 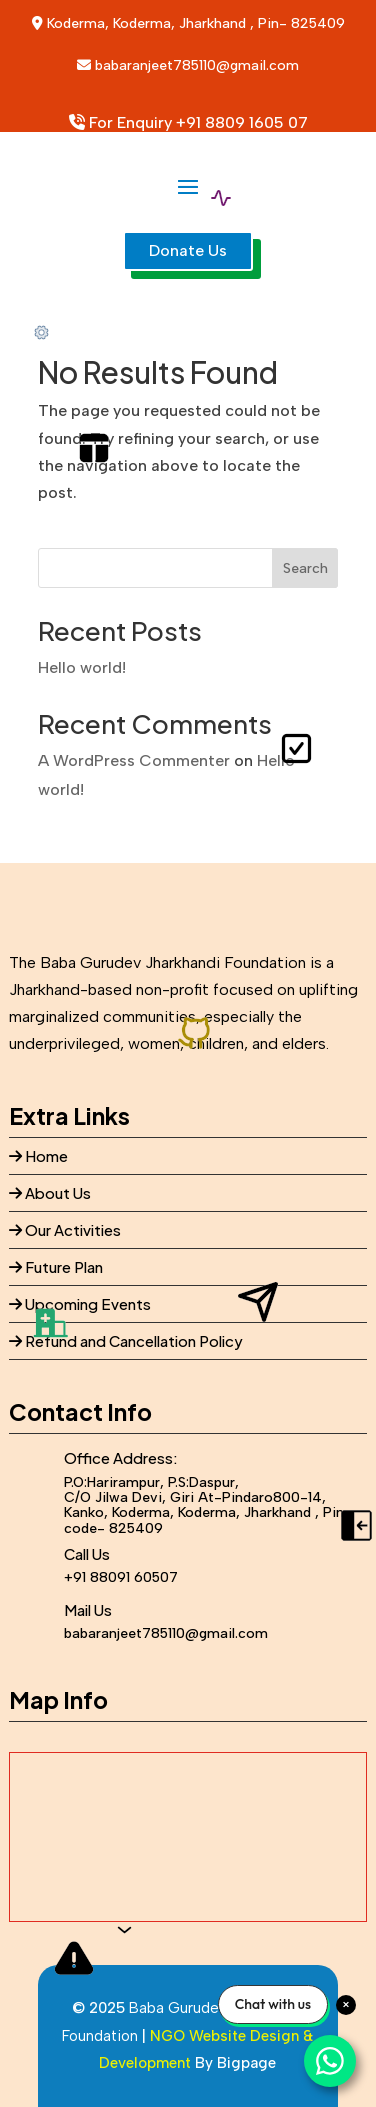 I want to click on dock sidebar to the left side of the editor, so click(x=356, y=1525).